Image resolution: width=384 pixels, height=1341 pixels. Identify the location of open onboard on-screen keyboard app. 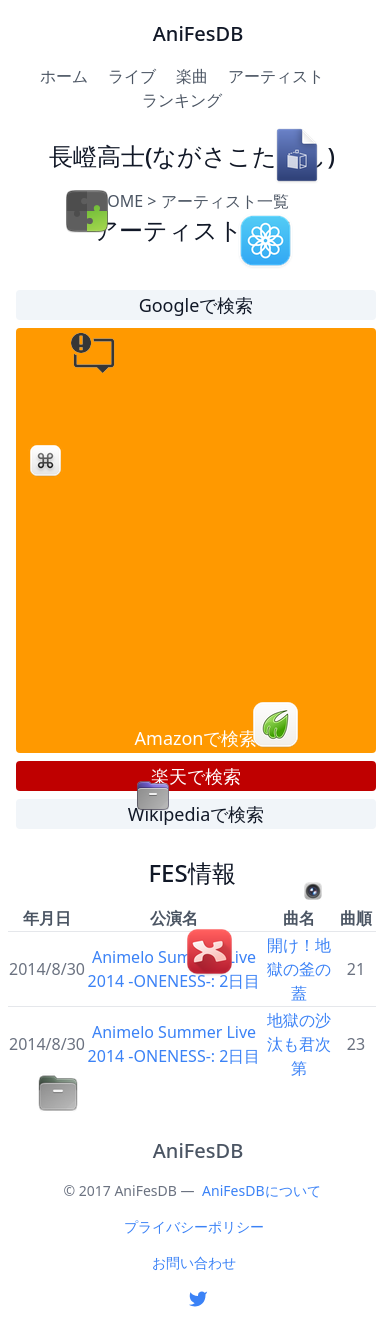
(45, 460).